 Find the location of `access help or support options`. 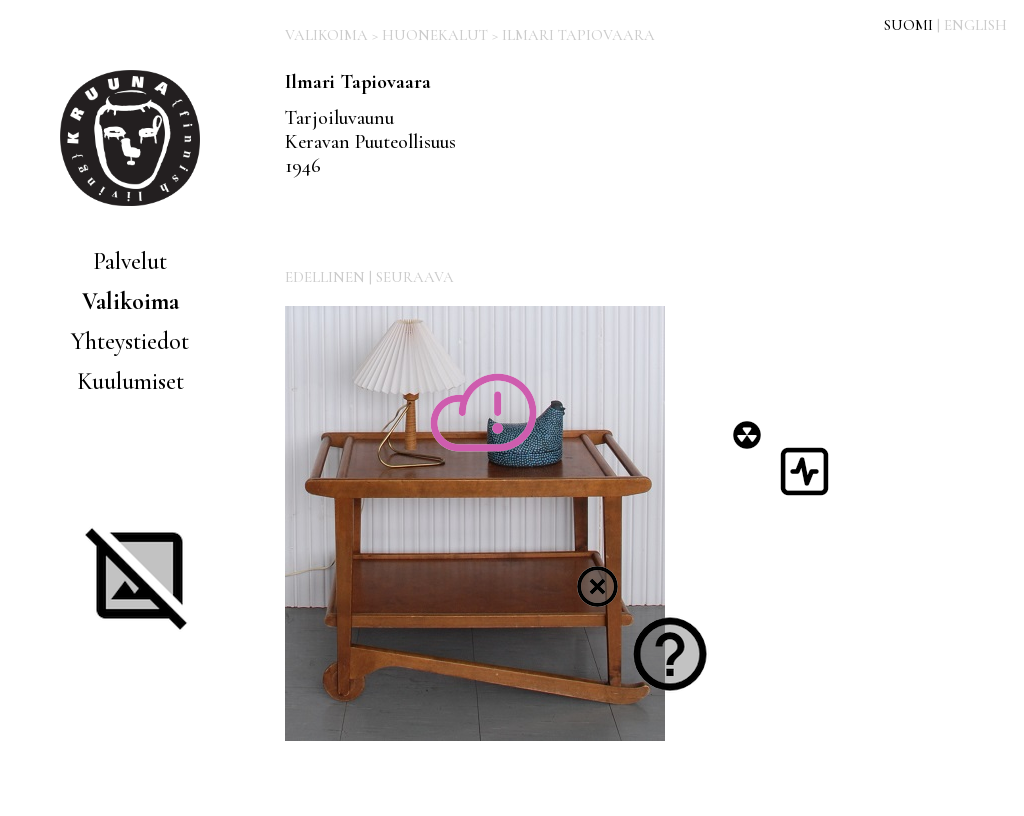

access help or support options is located at coordinates (670, 654).